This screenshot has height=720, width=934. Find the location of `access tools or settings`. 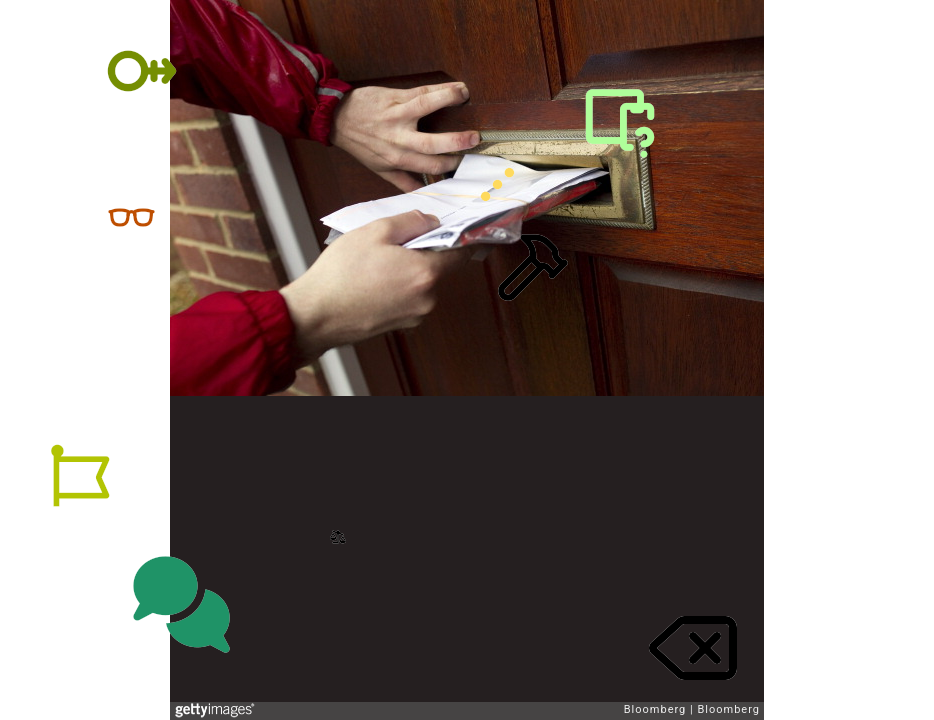

access tools or settings is located at coordinates (533, 266).